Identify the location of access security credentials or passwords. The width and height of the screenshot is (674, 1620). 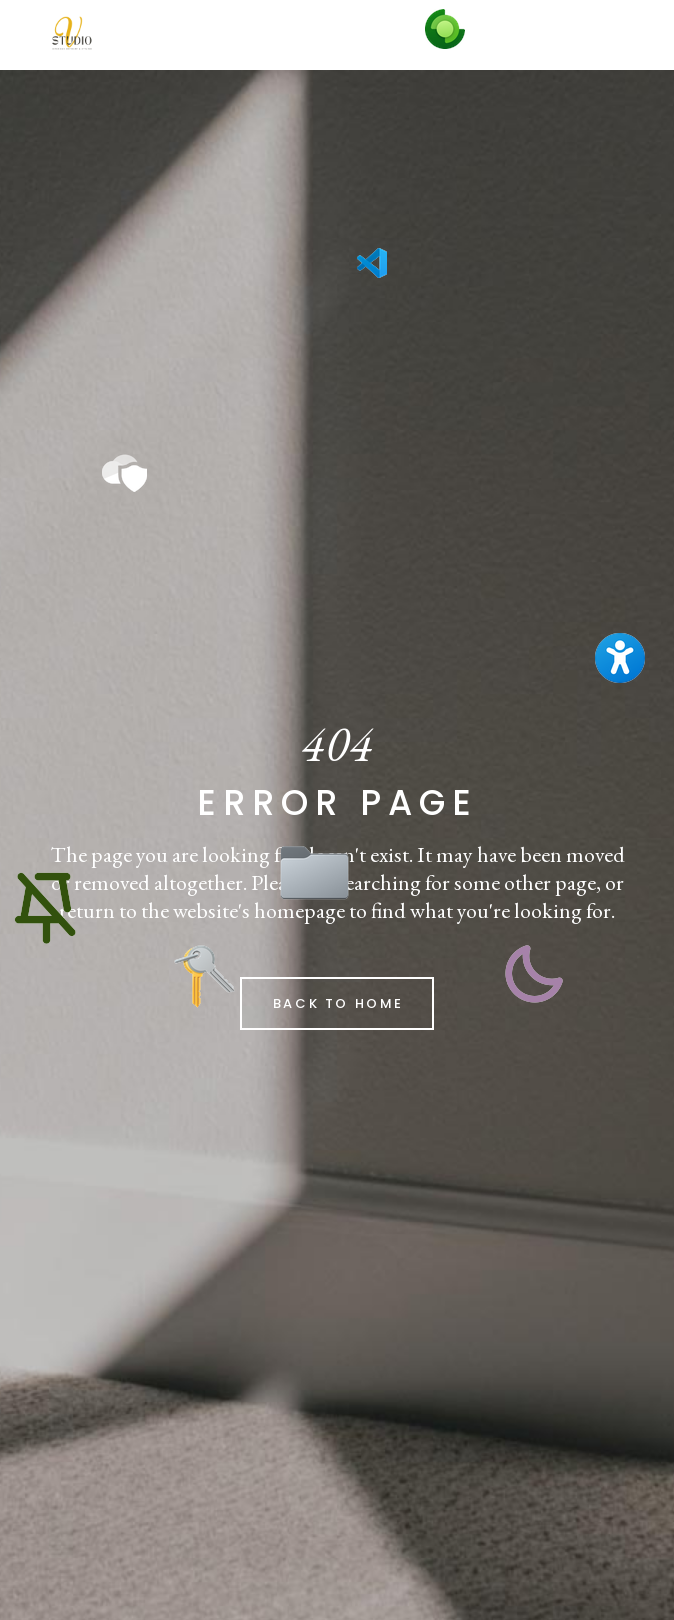
(204, 976).